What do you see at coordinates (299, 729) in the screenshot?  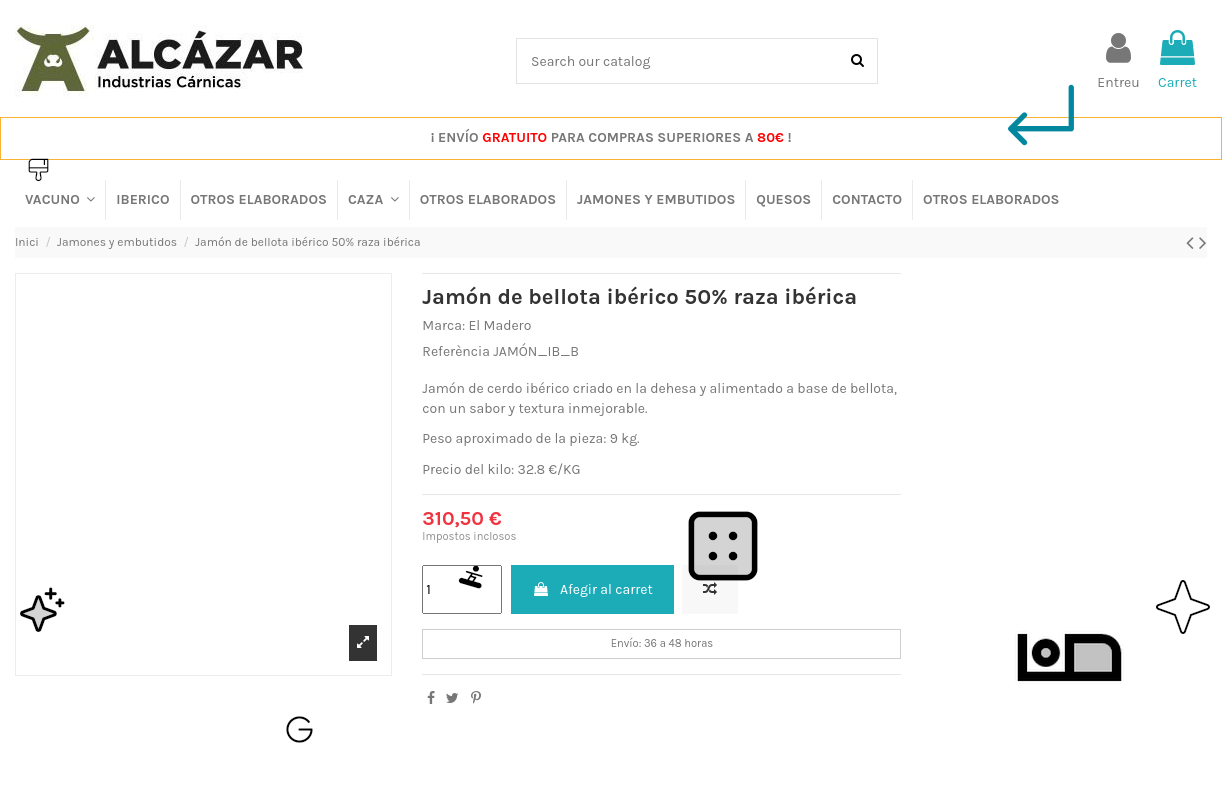 I see `sign in with Google` at bounding box center [299, 729].